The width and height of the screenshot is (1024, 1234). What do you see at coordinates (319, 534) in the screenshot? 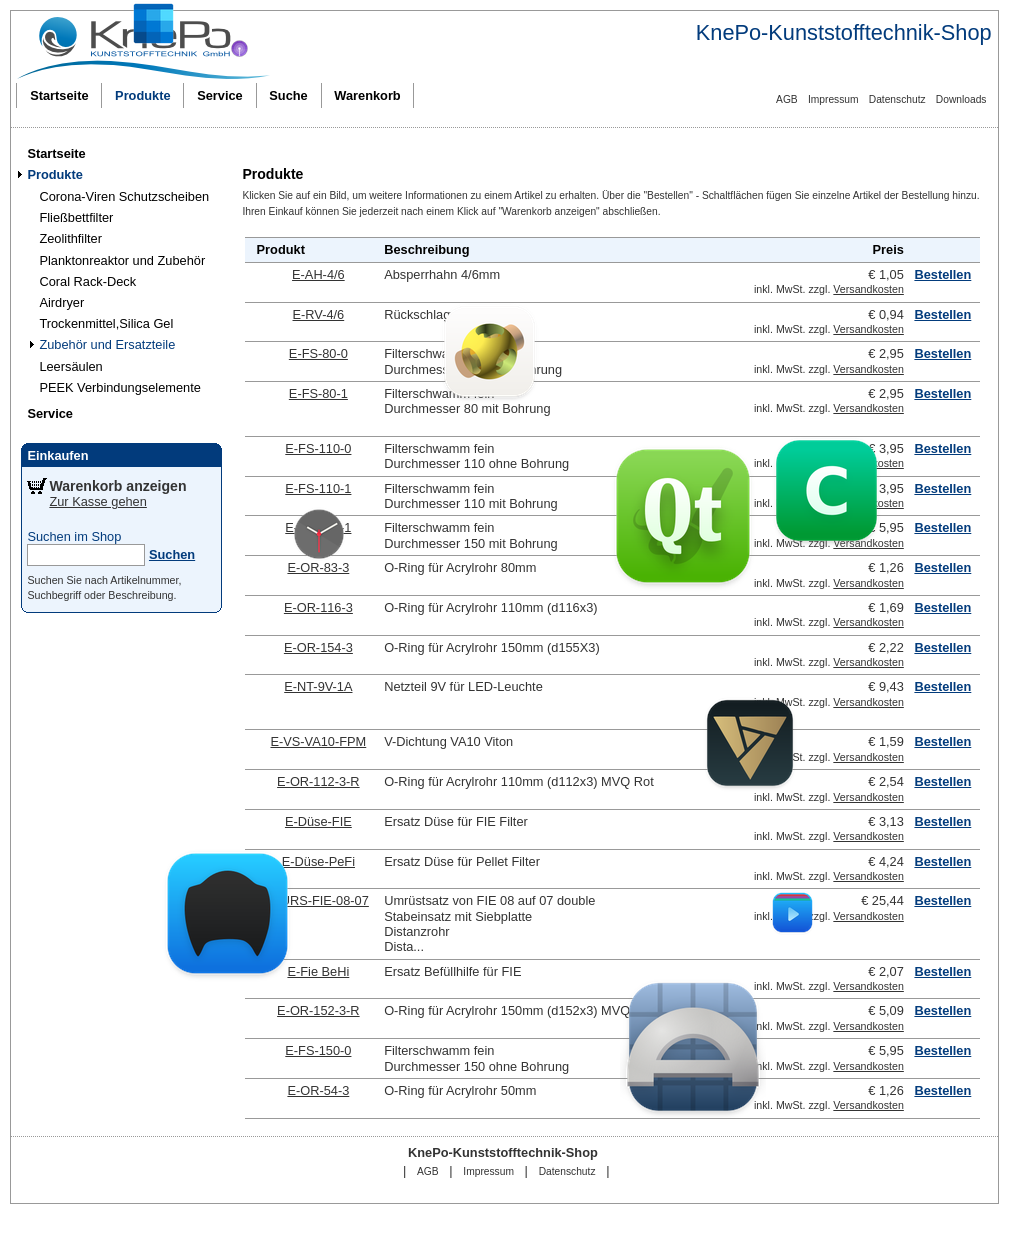
I see `open the clocks app` at bounding box center [319, 534].